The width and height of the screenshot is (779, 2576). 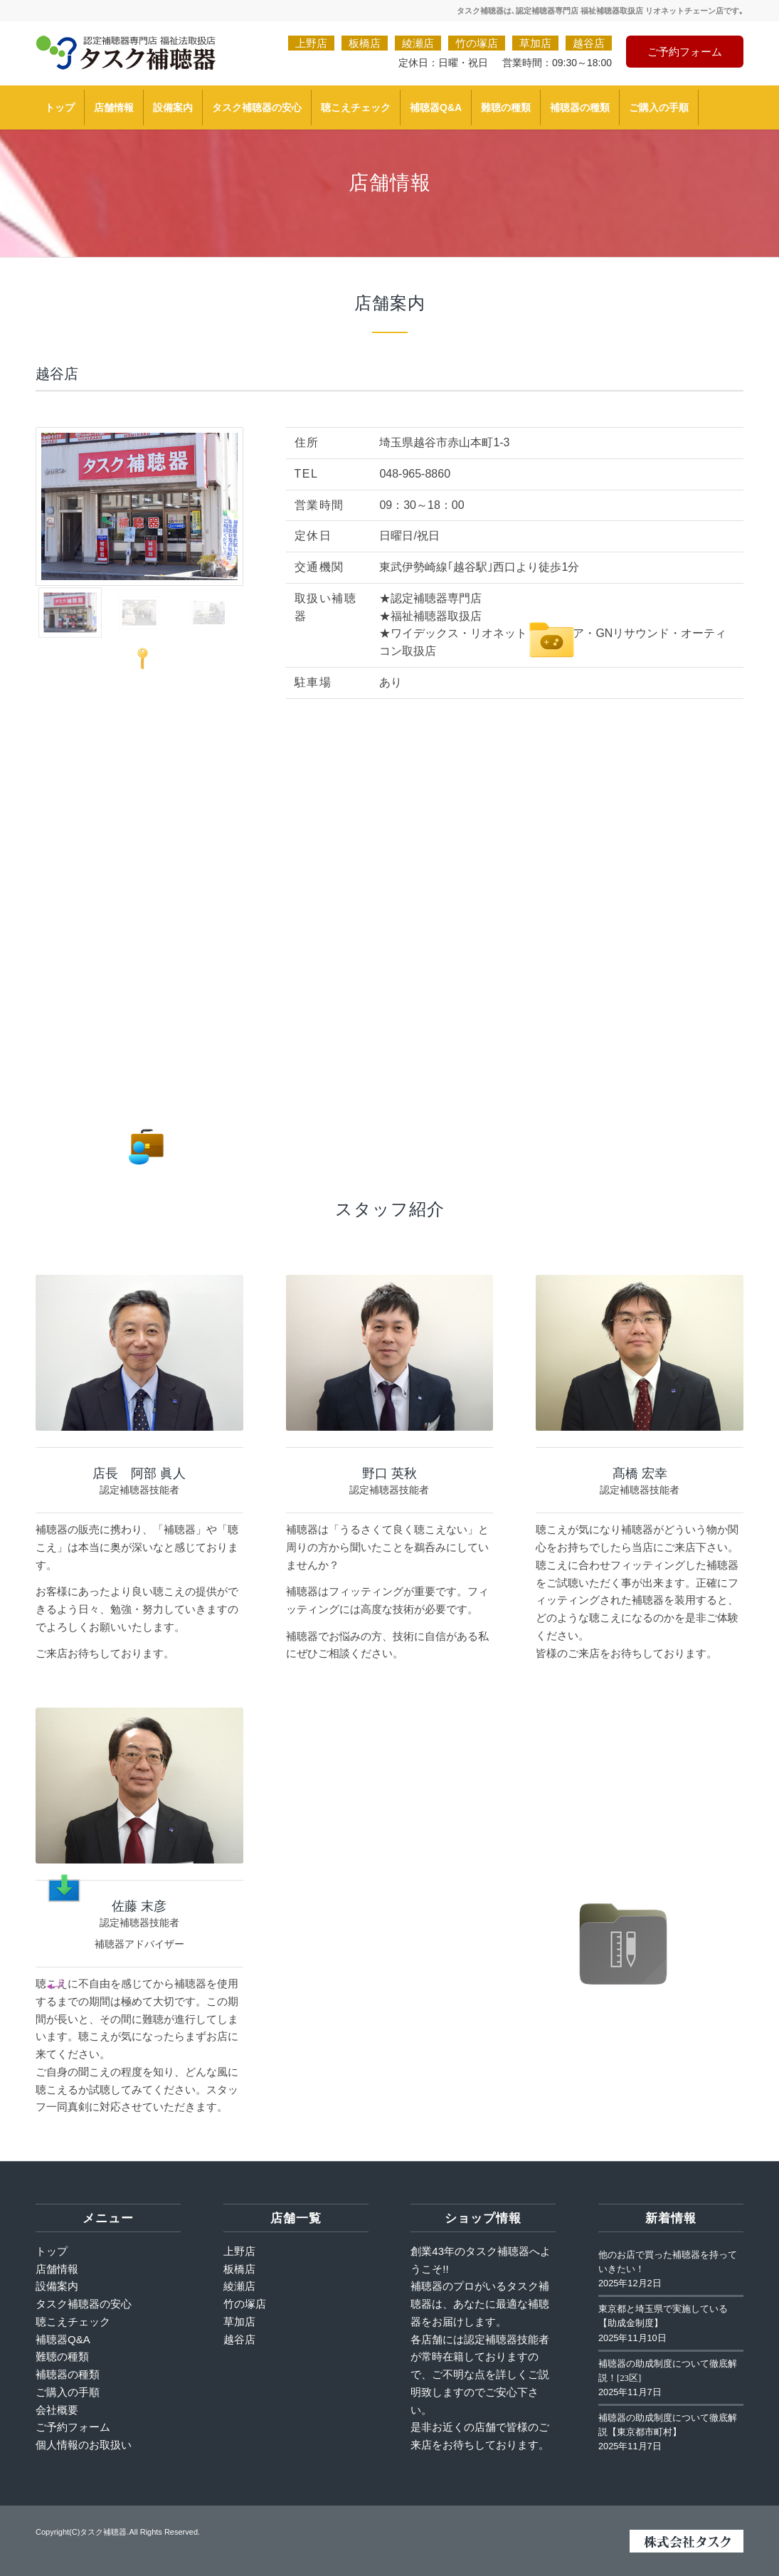 I want to click on open your games folder, so click(x=551, y=641).